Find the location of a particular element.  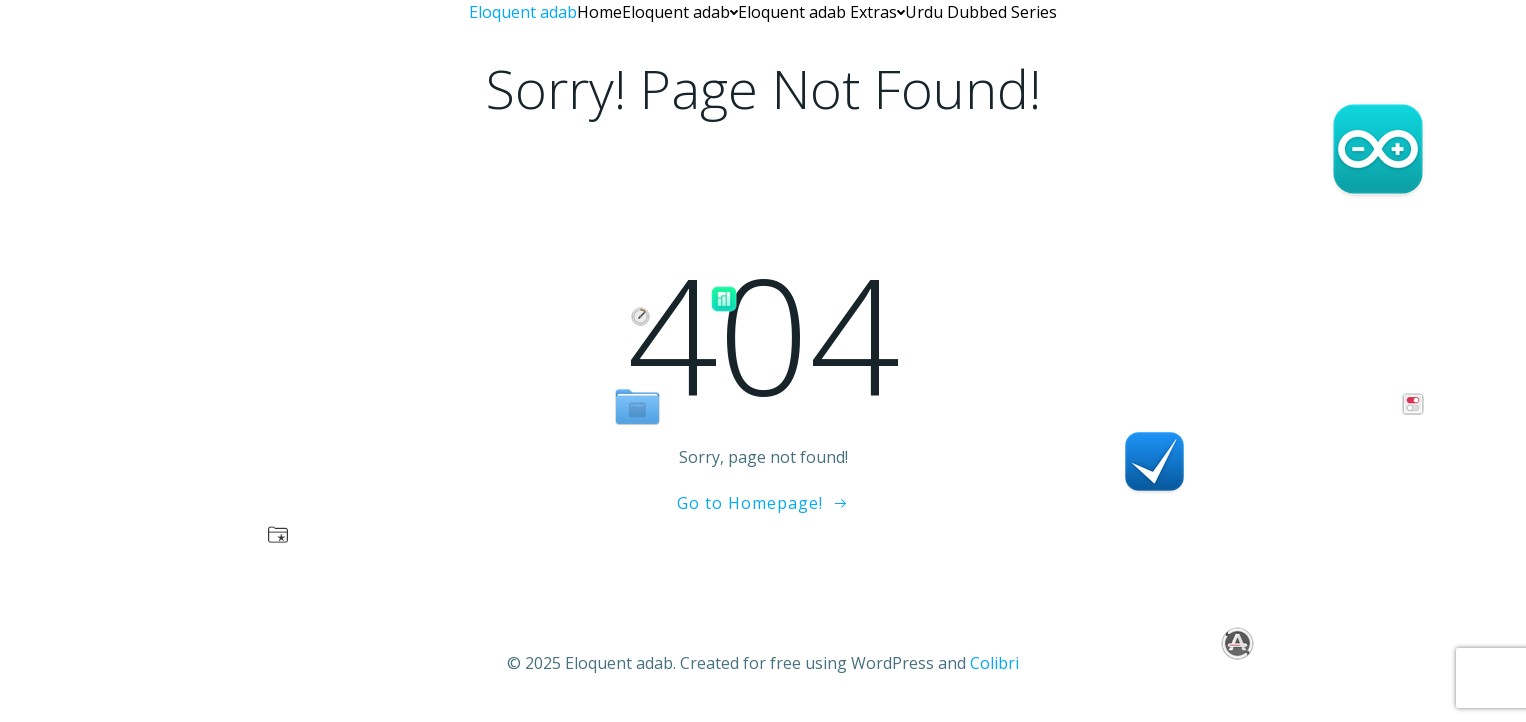

open the software update manager is located at coordinates (1237, 643).